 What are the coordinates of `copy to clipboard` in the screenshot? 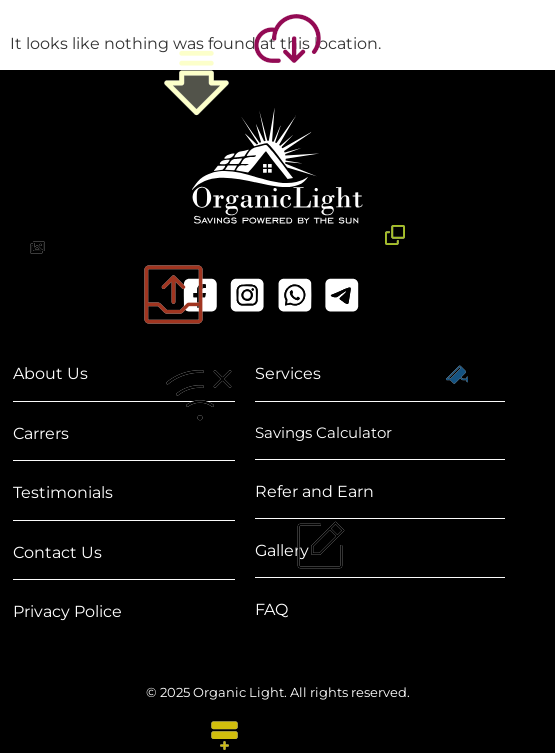 It's located at (395, 235).